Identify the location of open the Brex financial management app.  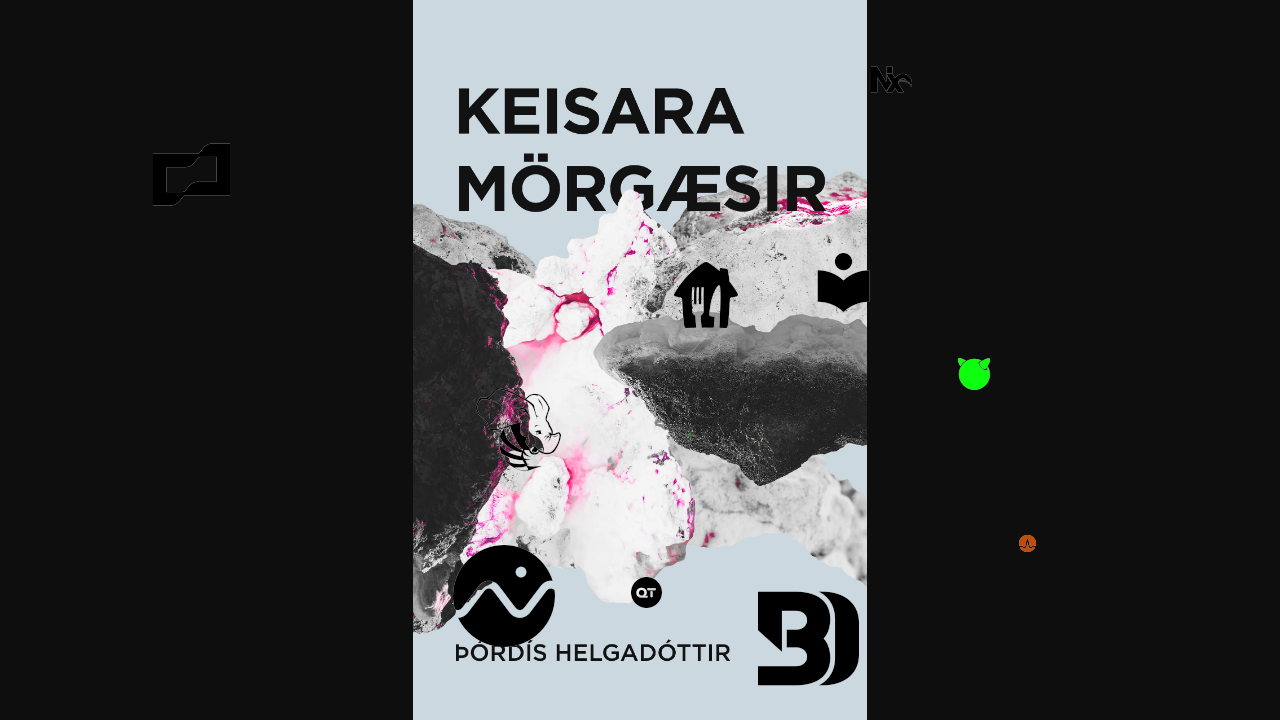
(191, 174).